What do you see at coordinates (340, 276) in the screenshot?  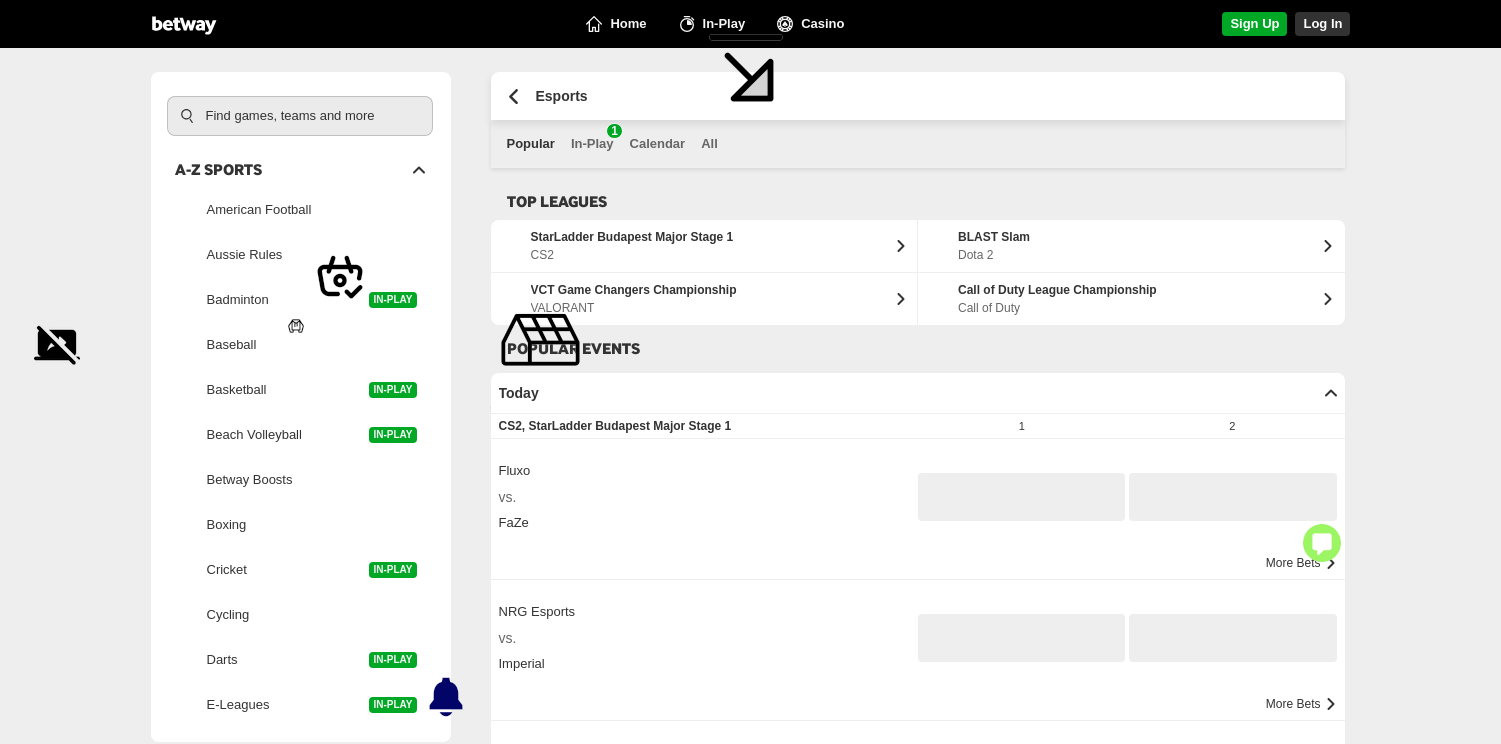 I see `confirm items in your shopping basket` at bounding box center [340, 276].